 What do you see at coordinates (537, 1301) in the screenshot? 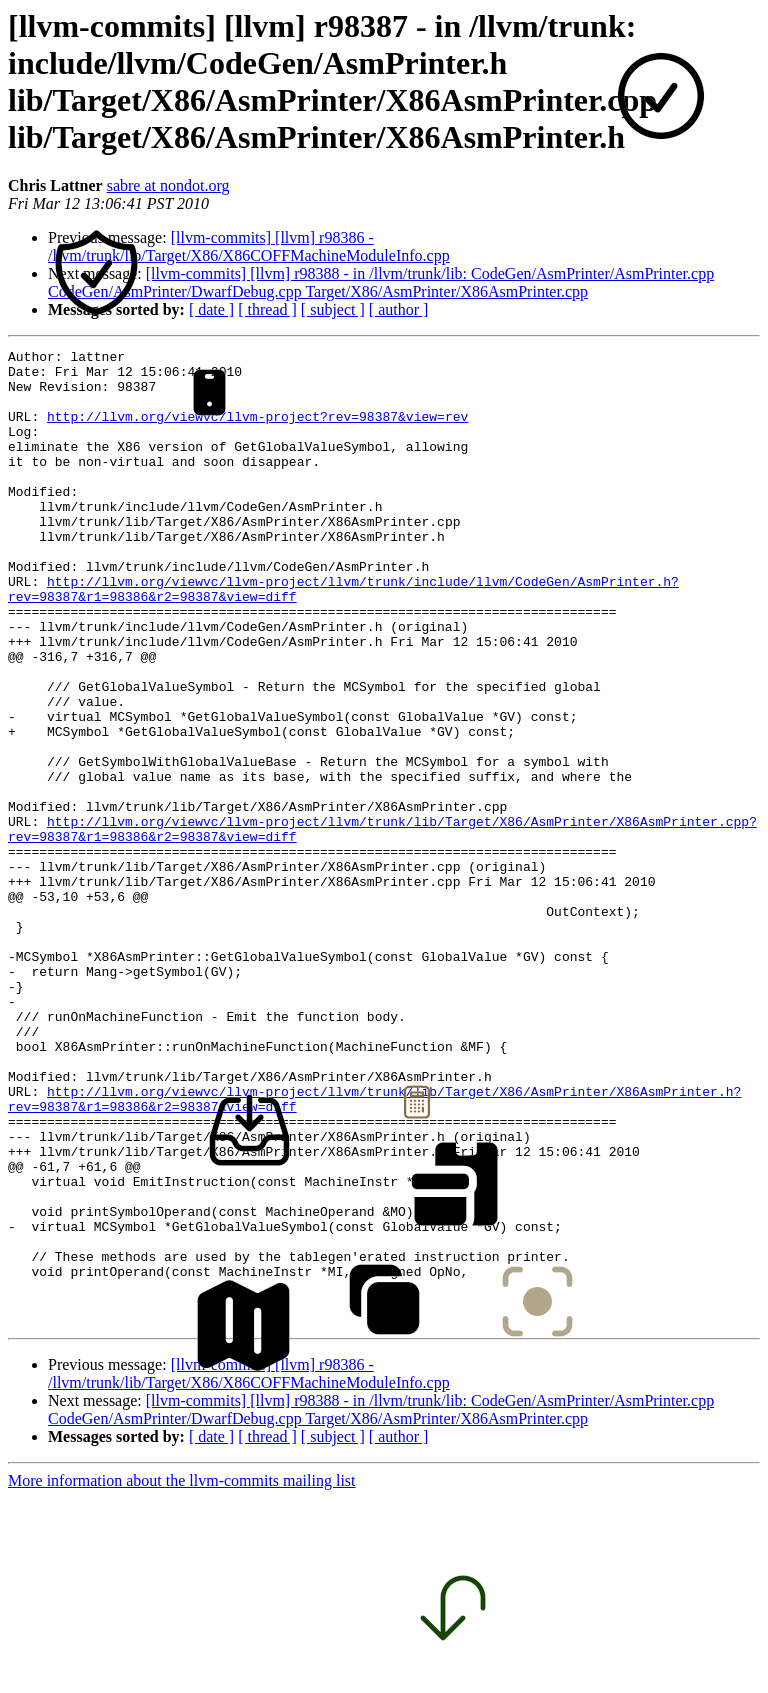
I see `activate camera focus or targeting mode` at bounding box center [537, 1301].